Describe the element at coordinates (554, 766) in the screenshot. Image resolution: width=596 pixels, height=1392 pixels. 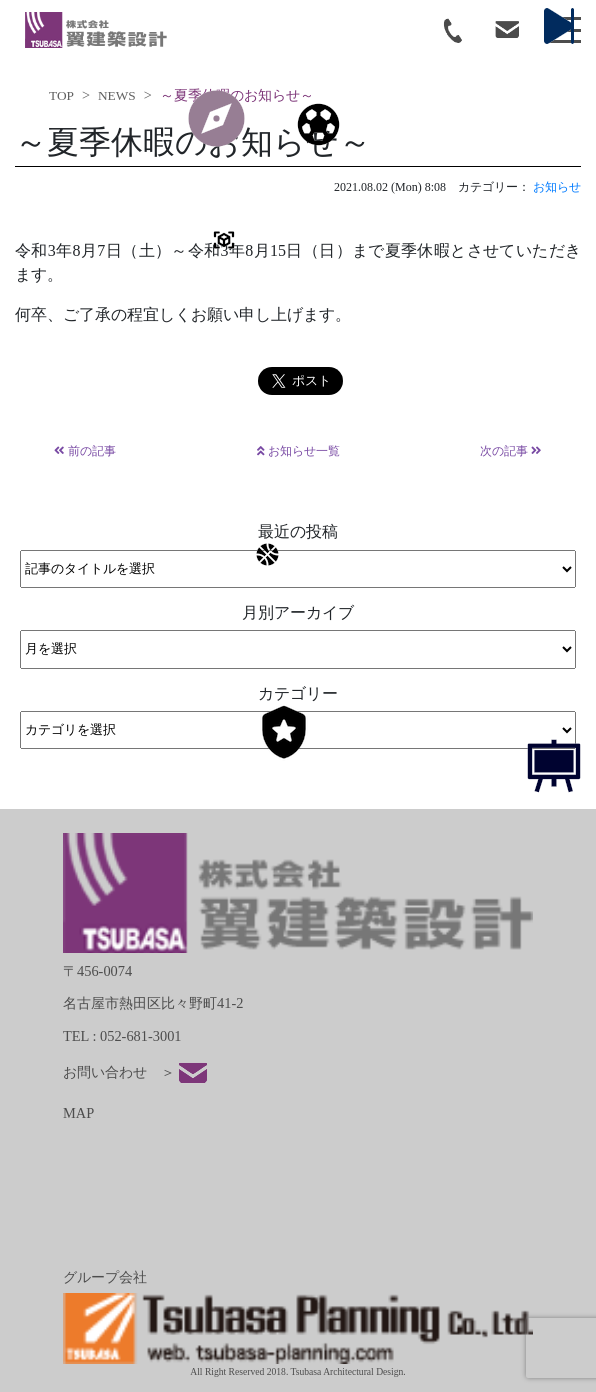
I see `open presentation or slideshow mode` at that location.